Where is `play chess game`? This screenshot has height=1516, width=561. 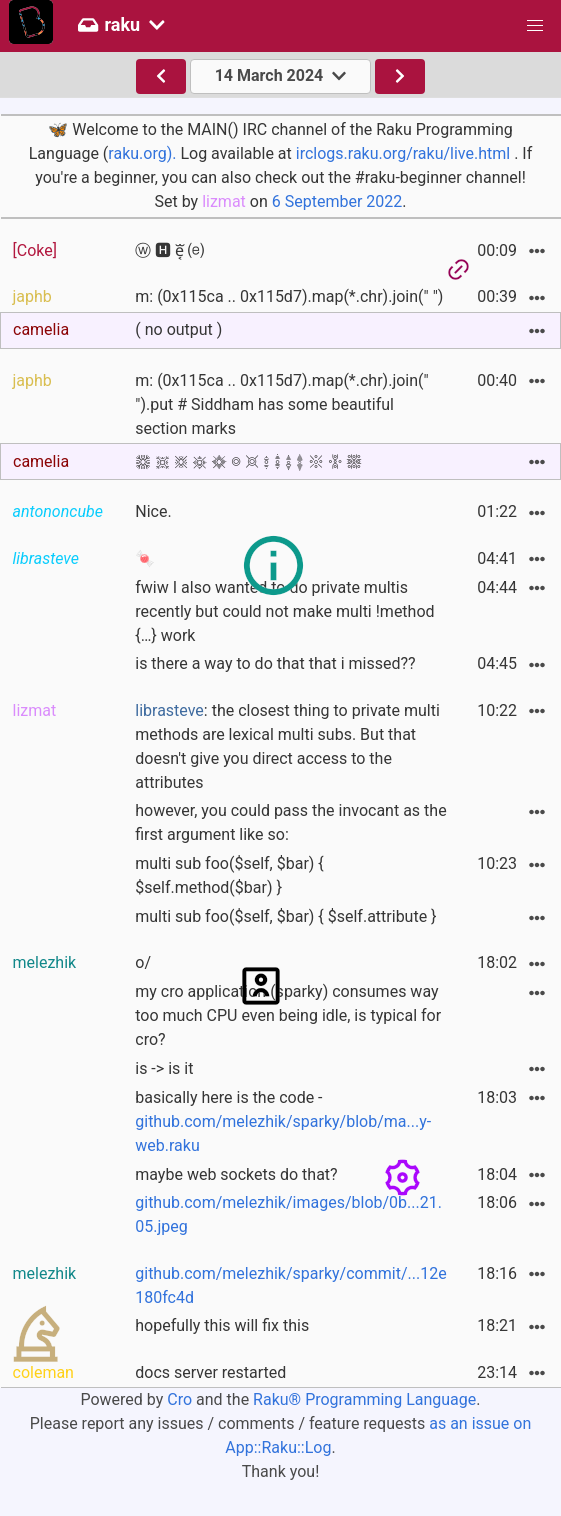 play chess game is located at coordinates (37, 1336).